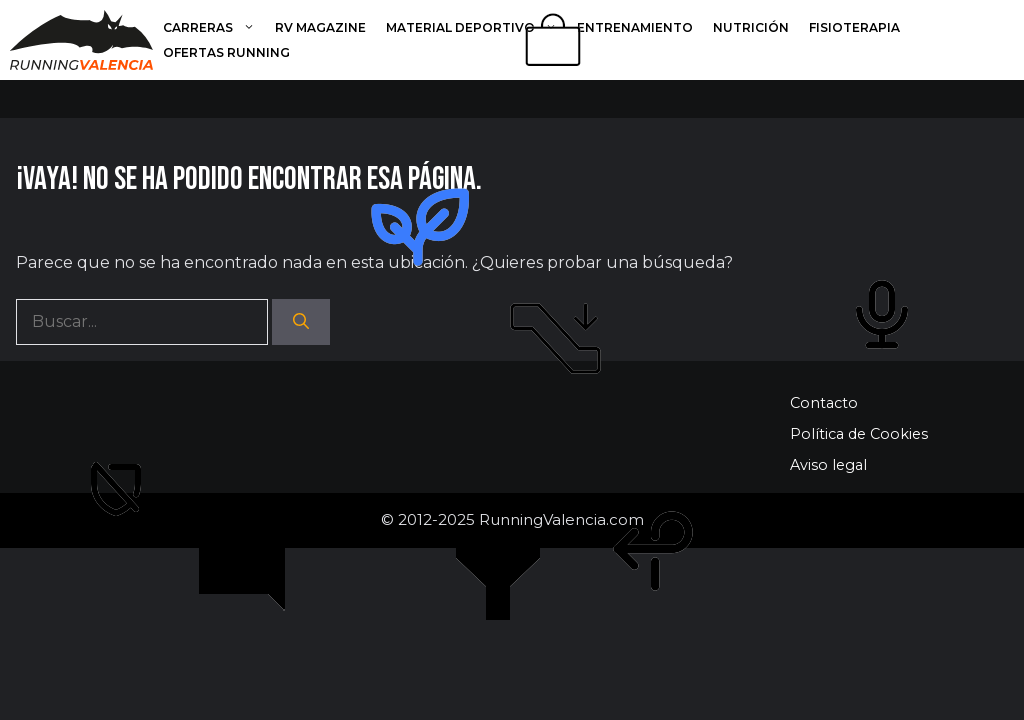  I want to click on filter list or search results, so click(498, 584).